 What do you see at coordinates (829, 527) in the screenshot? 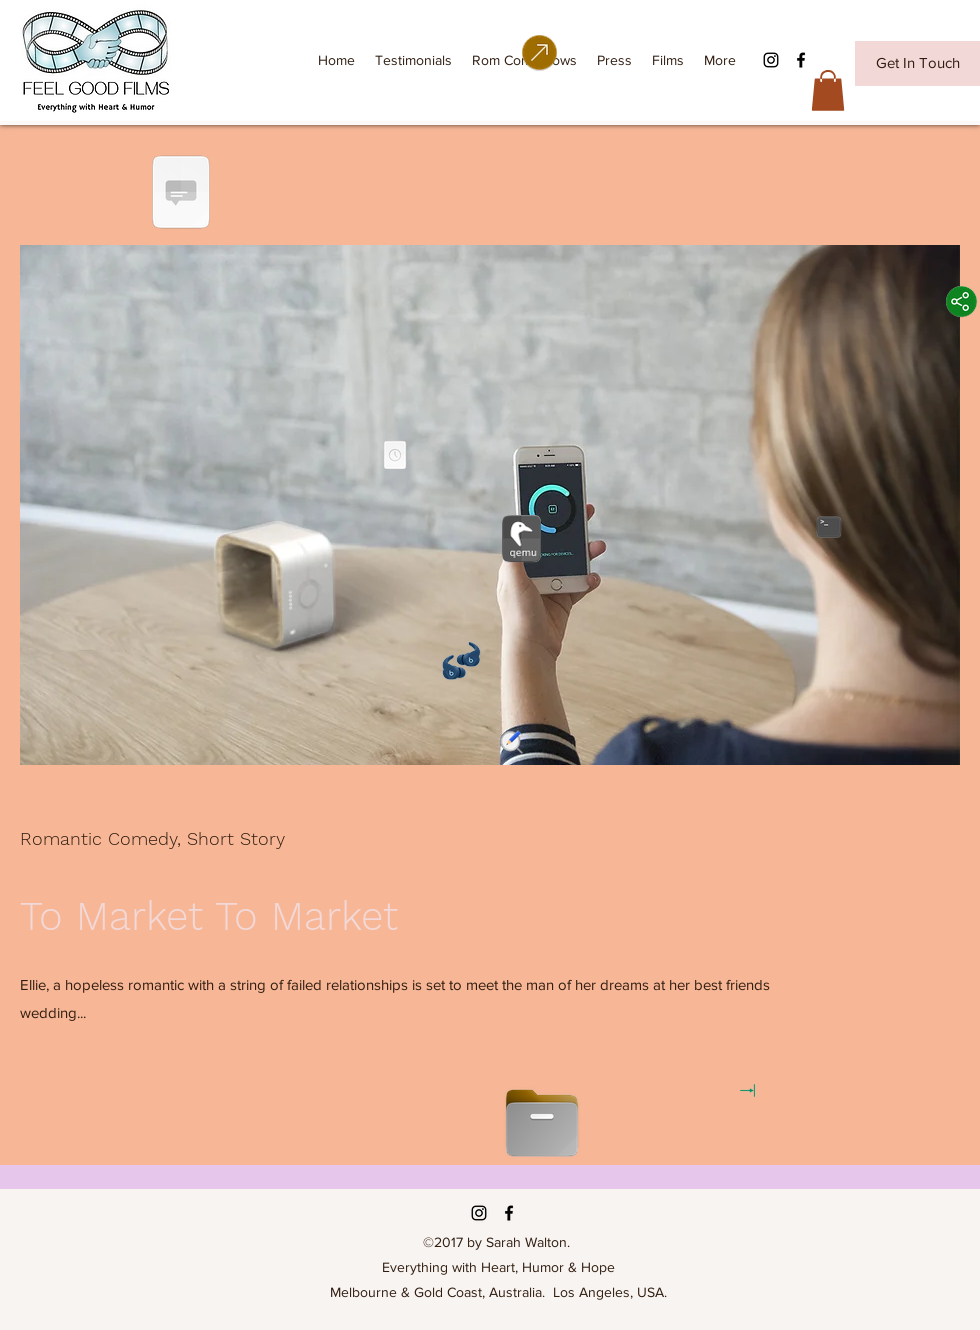
I see `open the terminal application` at bounding box center [829, 527].